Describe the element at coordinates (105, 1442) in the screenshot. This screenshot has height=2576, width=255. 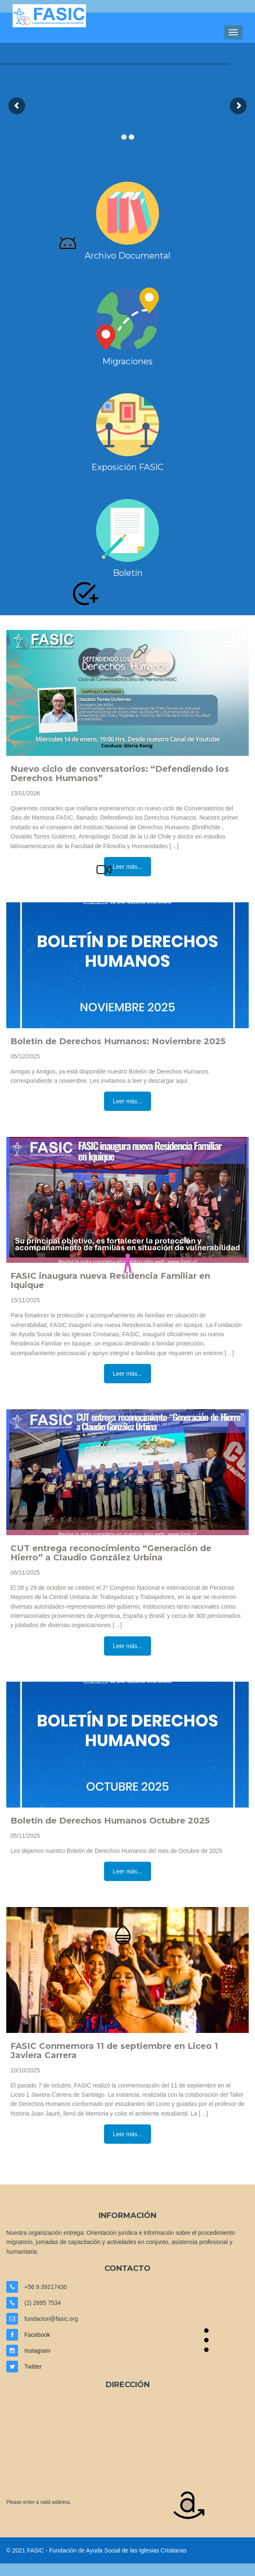
I see `launch or deploy a project` at that location.